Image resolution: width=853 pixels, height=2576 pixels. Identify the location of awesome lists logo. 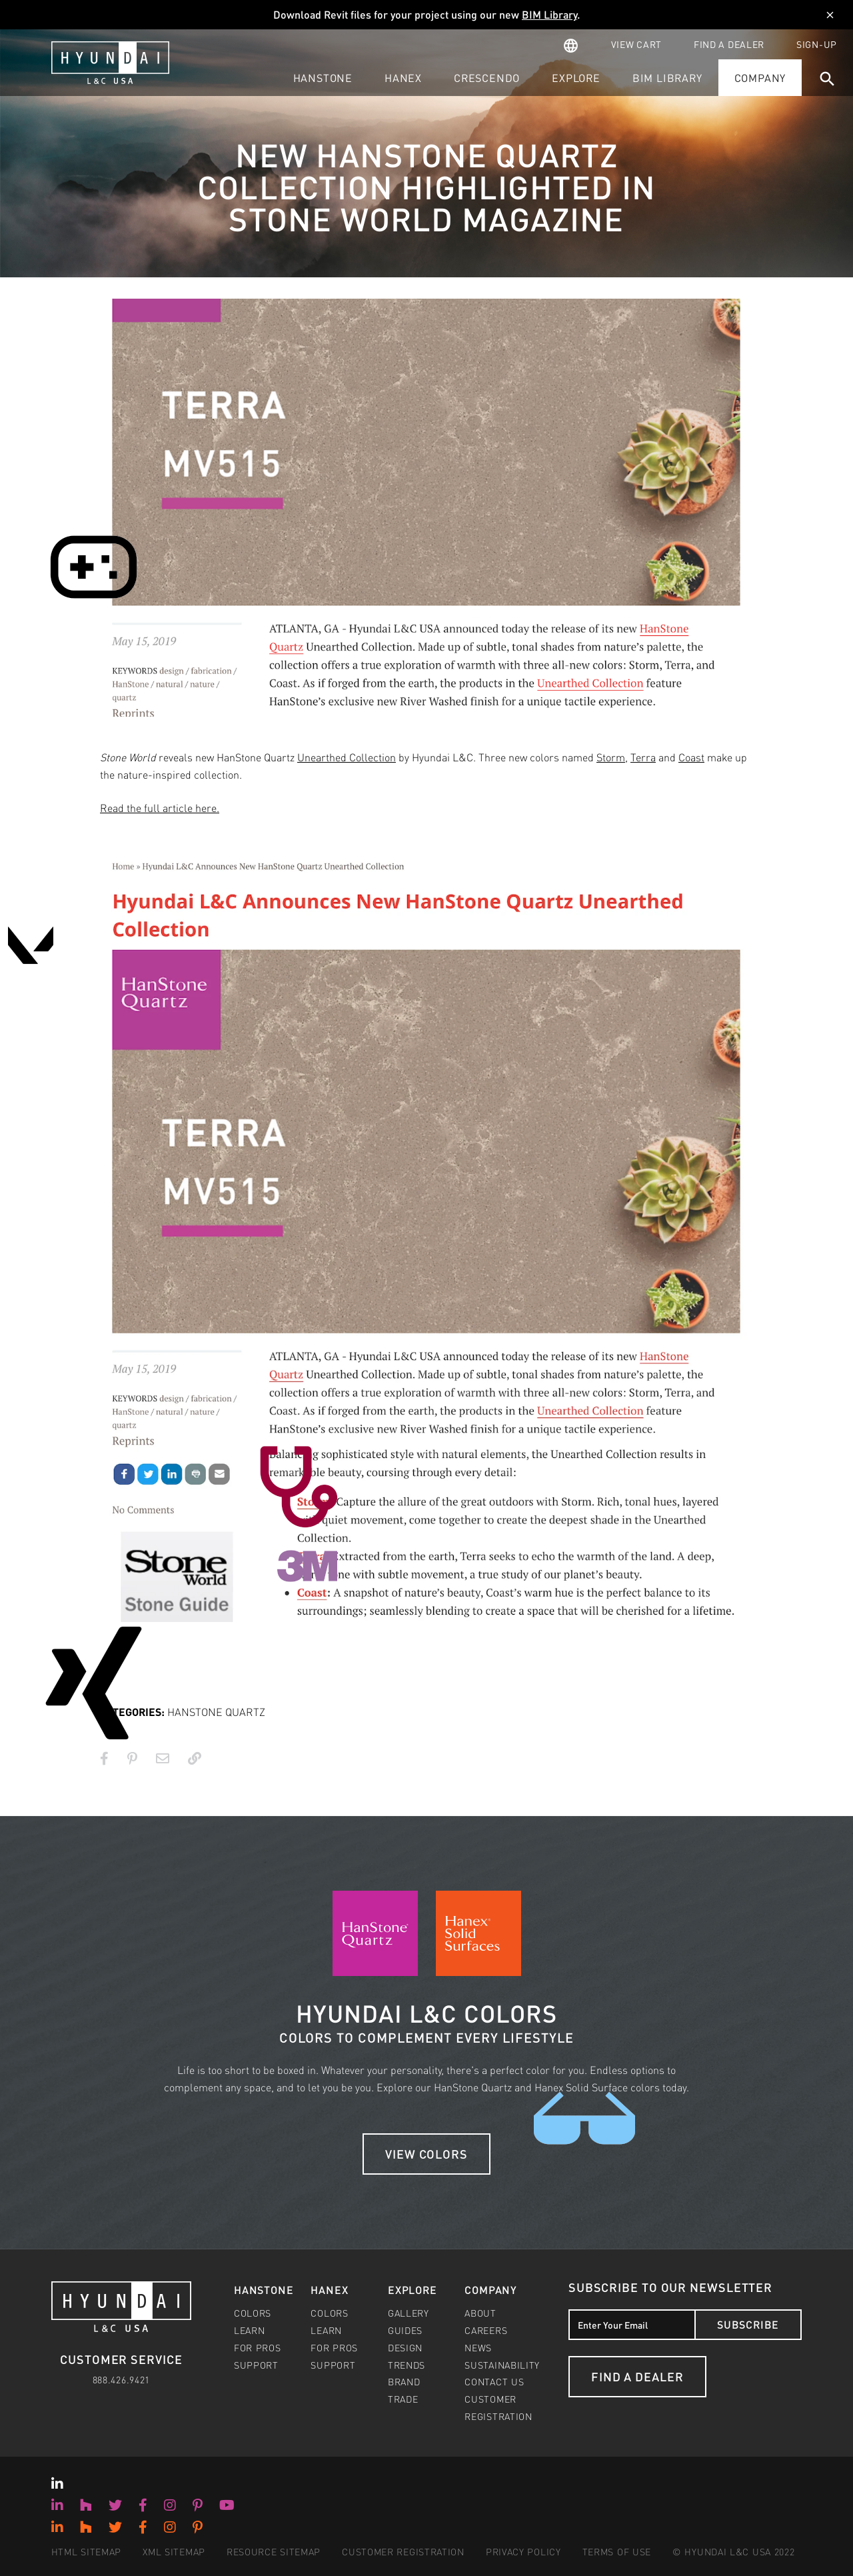
(584, 2118).